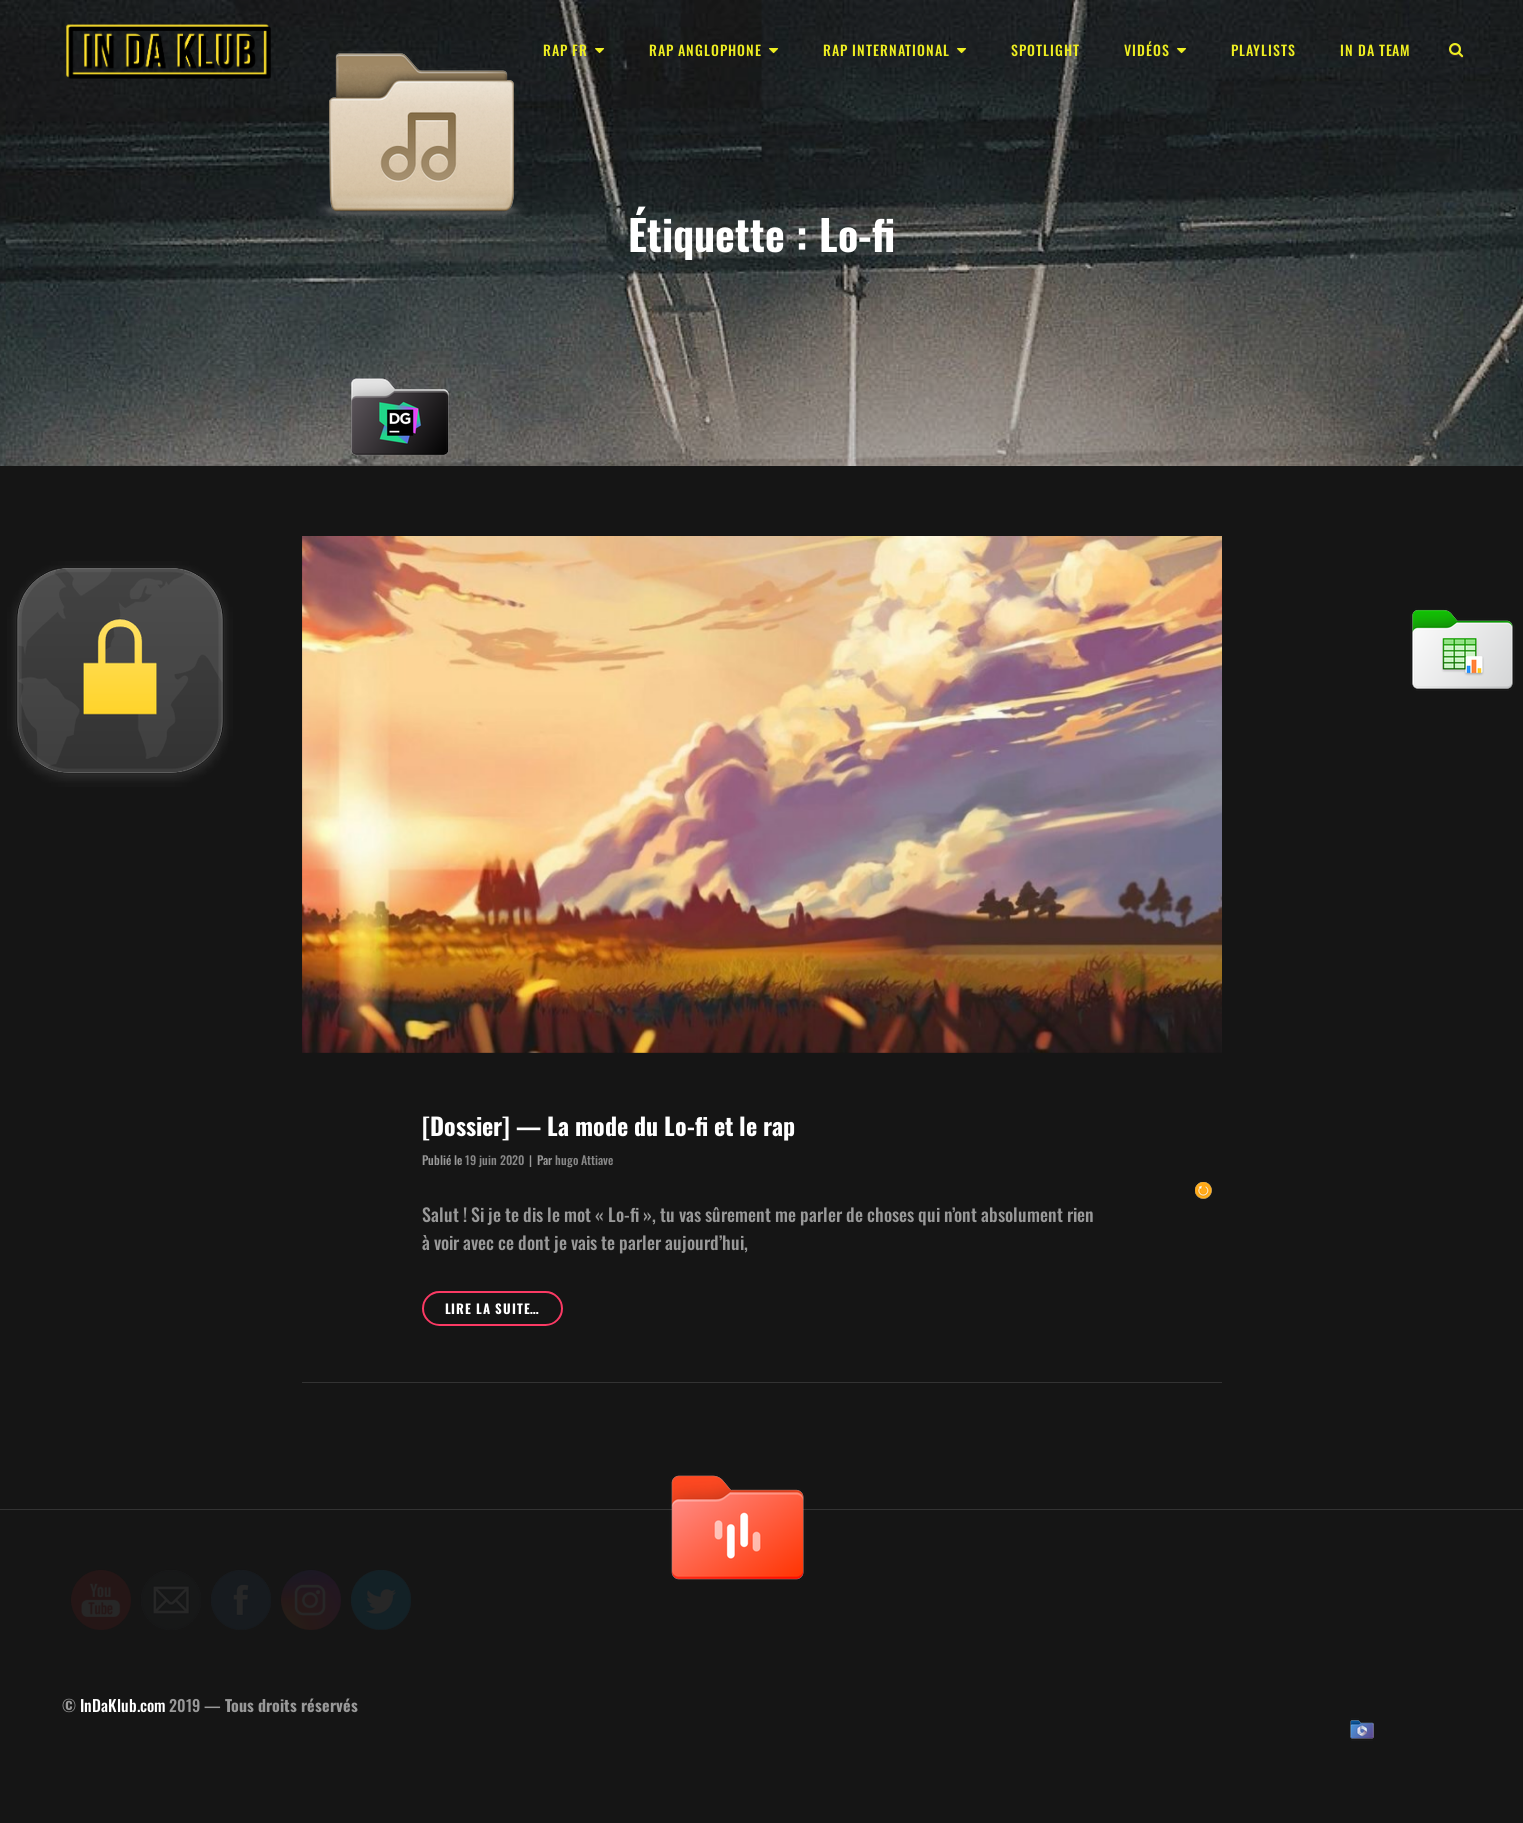  I want to click on open your music folder, so click(421, 142).